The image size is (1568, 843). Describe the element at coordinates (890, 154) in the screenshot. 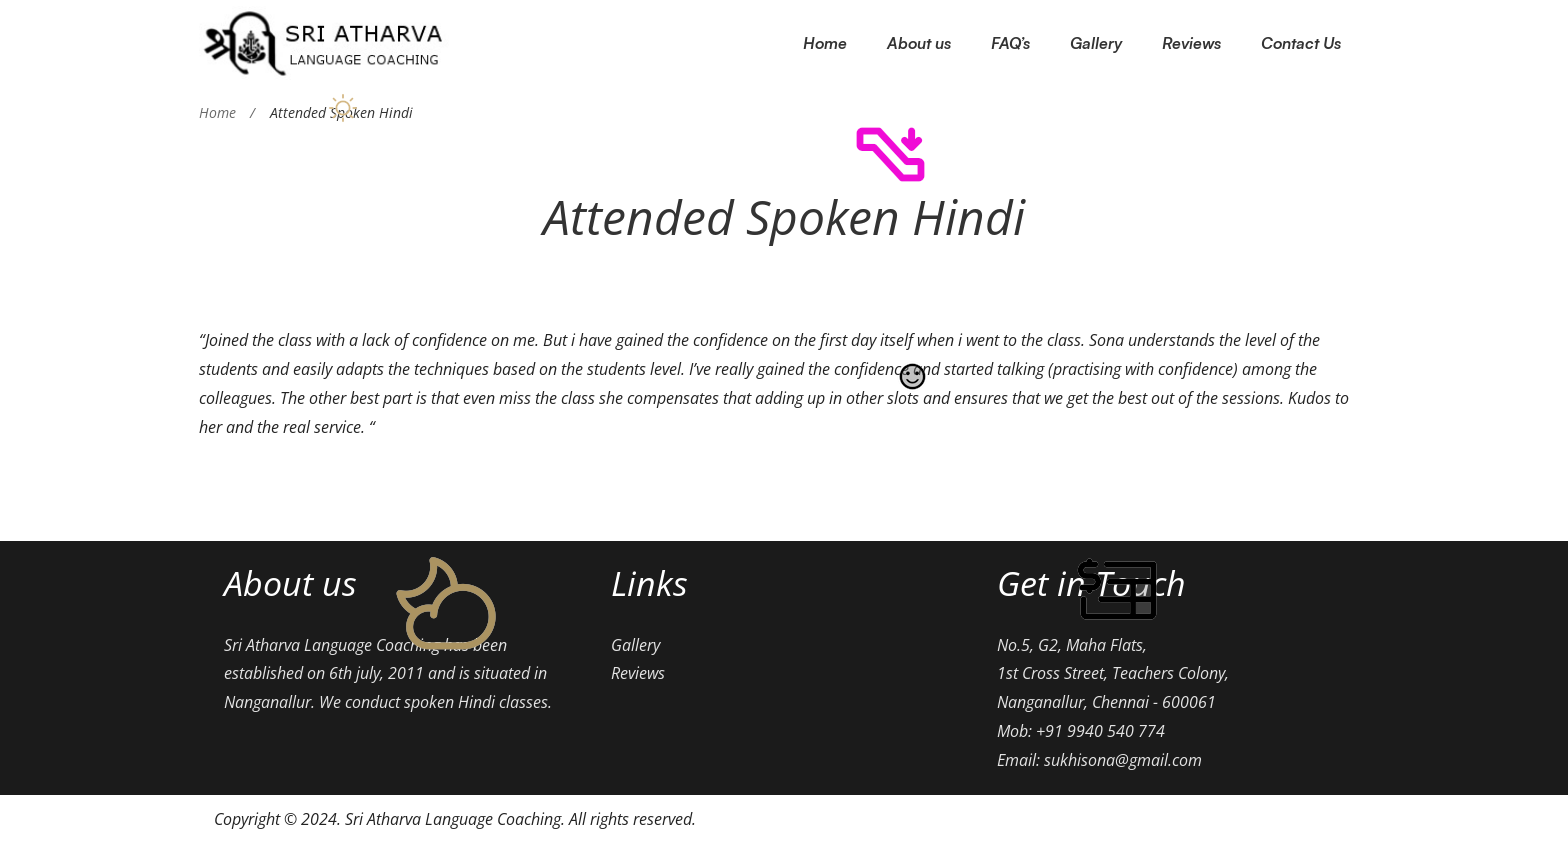

I see `indicates escalator going down` at that location.